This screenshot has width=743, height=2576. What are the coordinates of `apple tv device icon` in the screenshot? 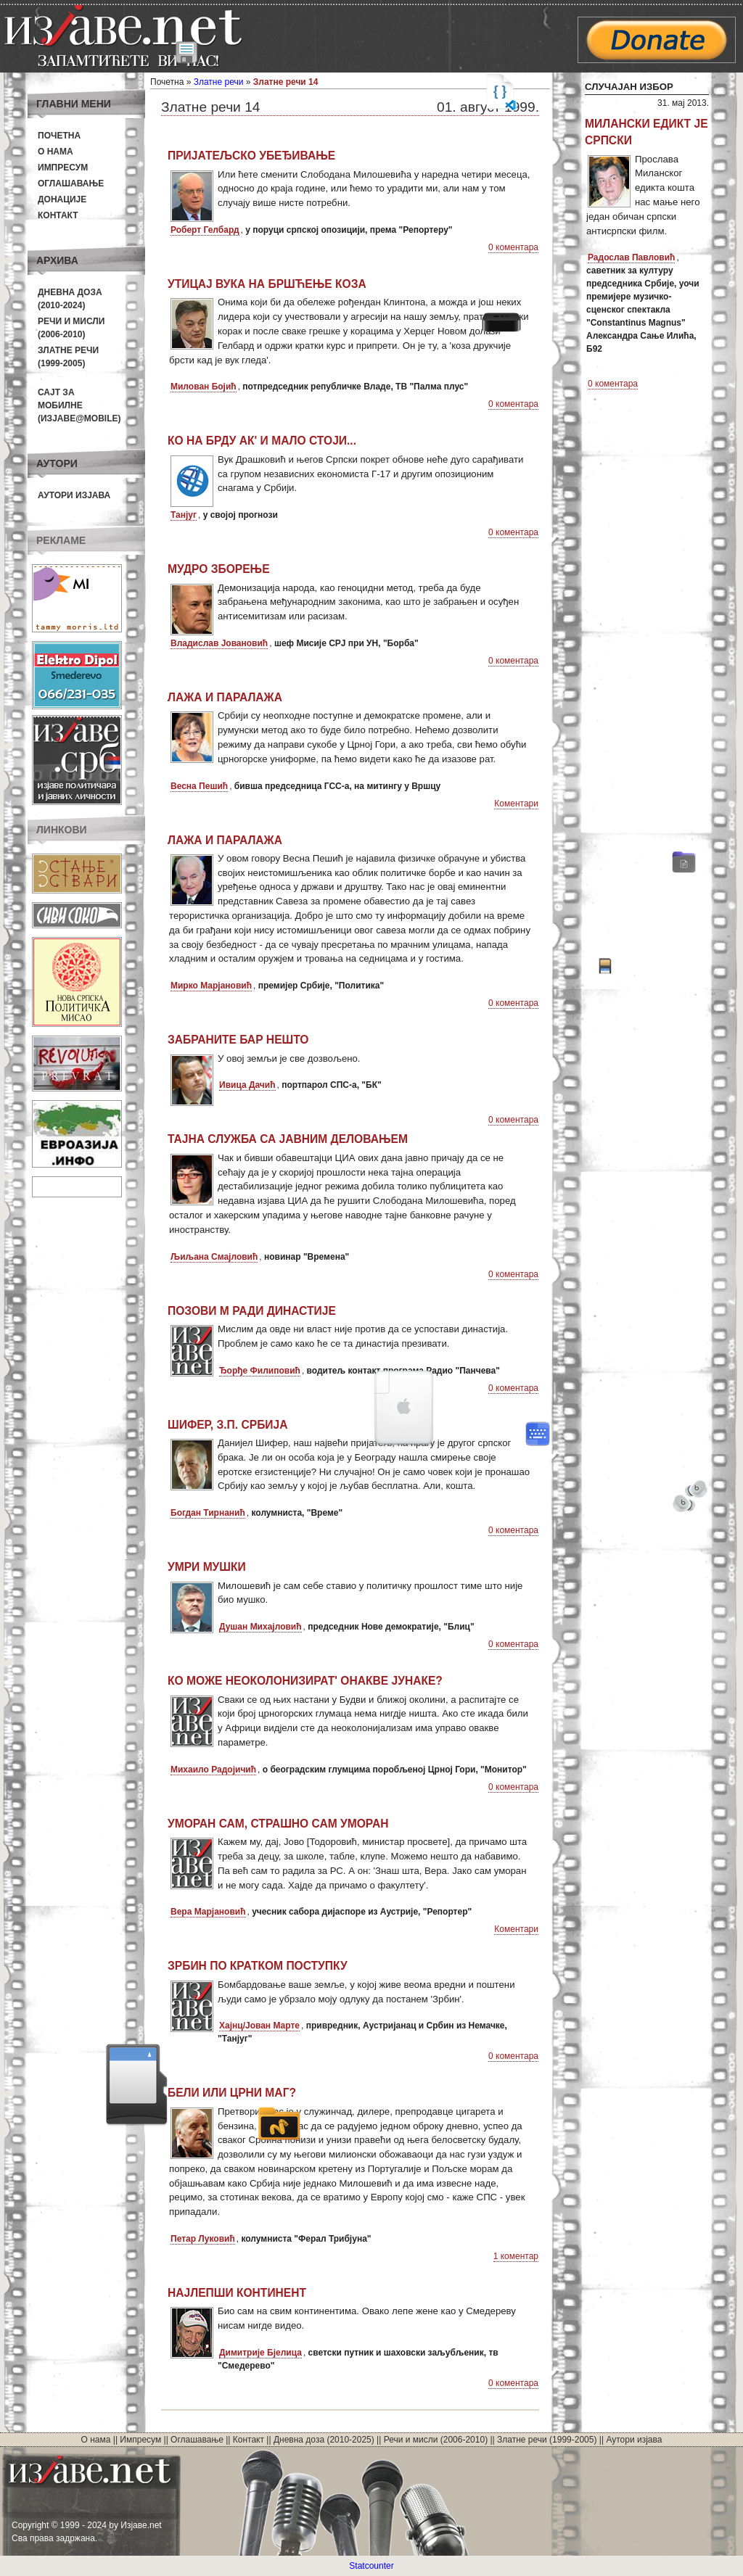 It's located at (501, 316).